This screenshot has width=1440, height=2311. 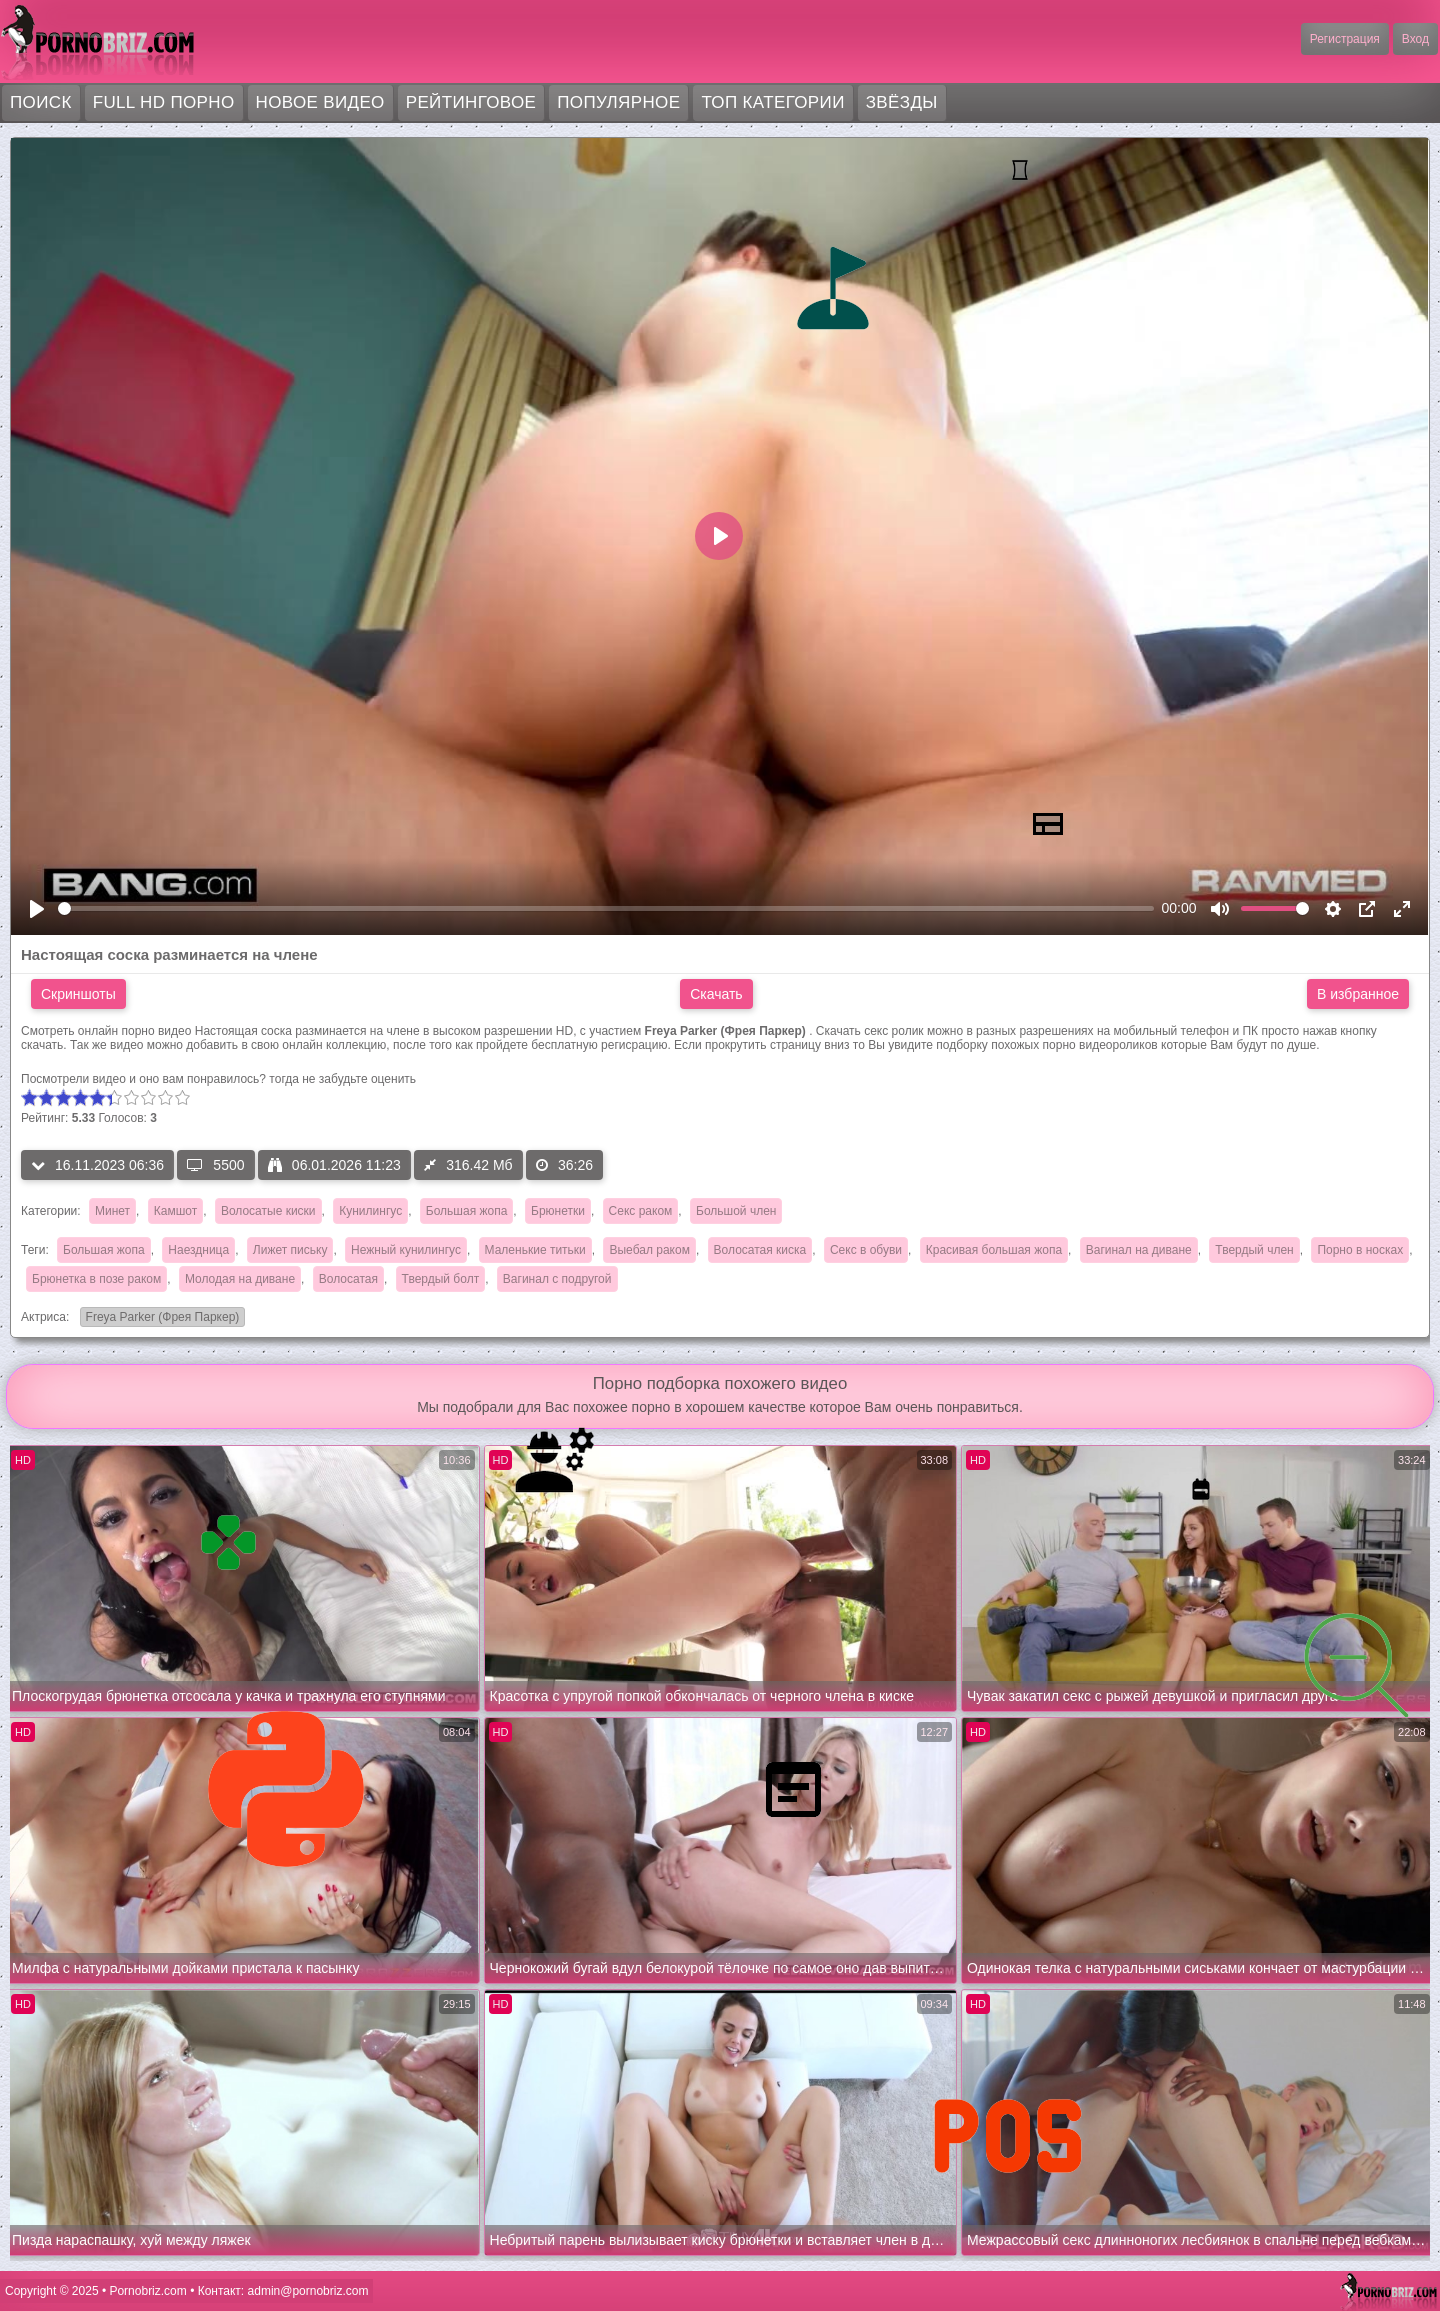 I want to click on access engineering or technical settings, so click(x=555, y=1460).